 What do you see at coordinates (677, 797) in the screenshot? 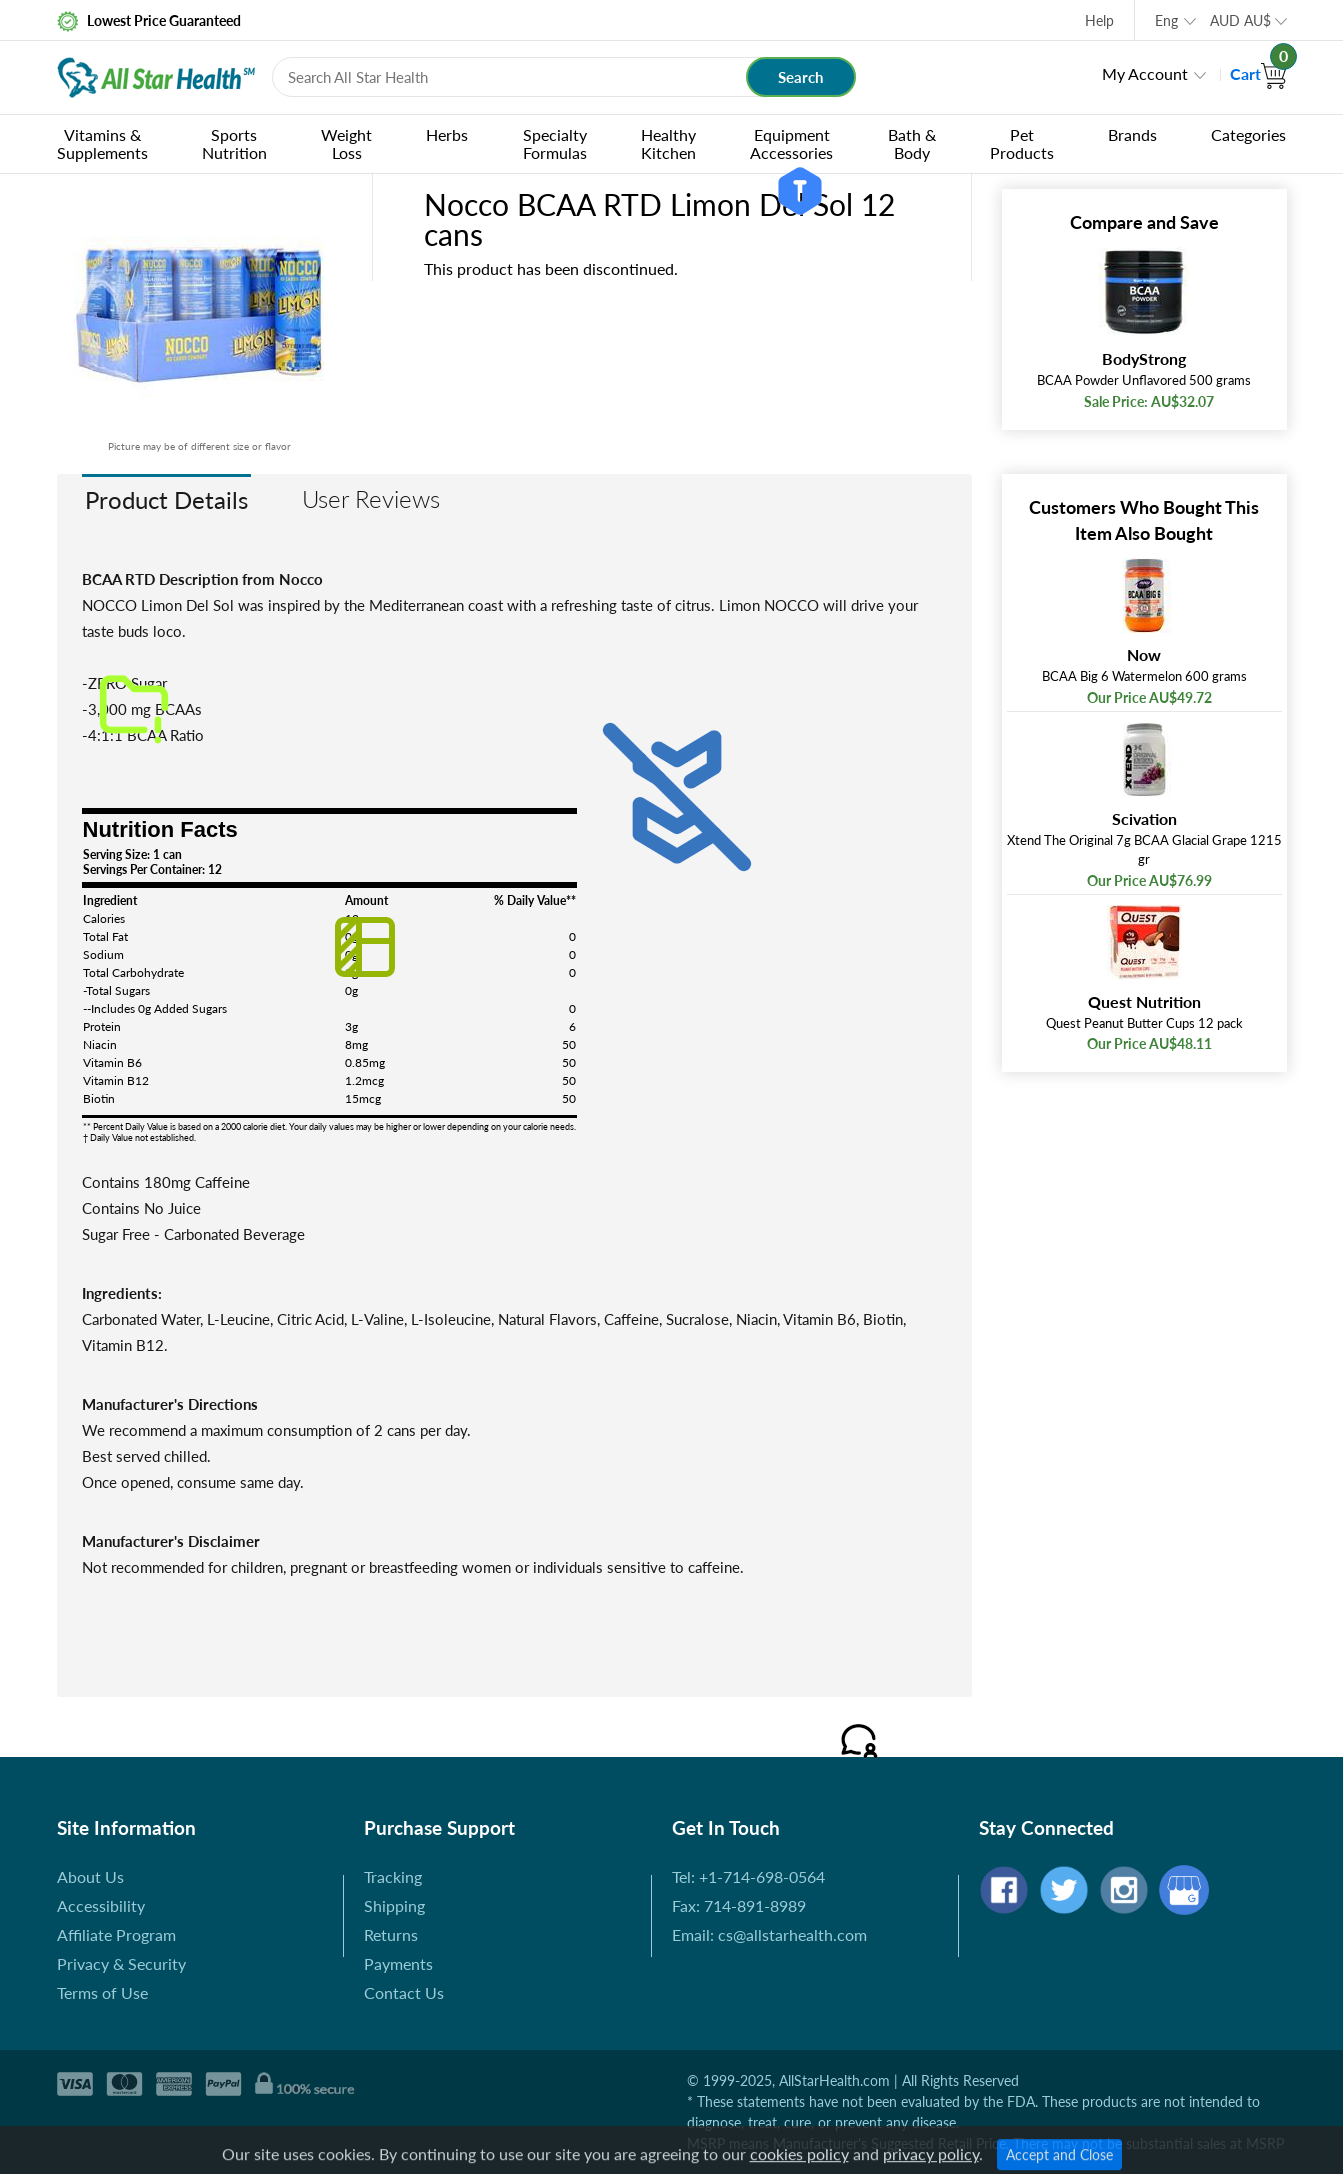
I see `disable badge notifications` at bounding box center [677, 797].